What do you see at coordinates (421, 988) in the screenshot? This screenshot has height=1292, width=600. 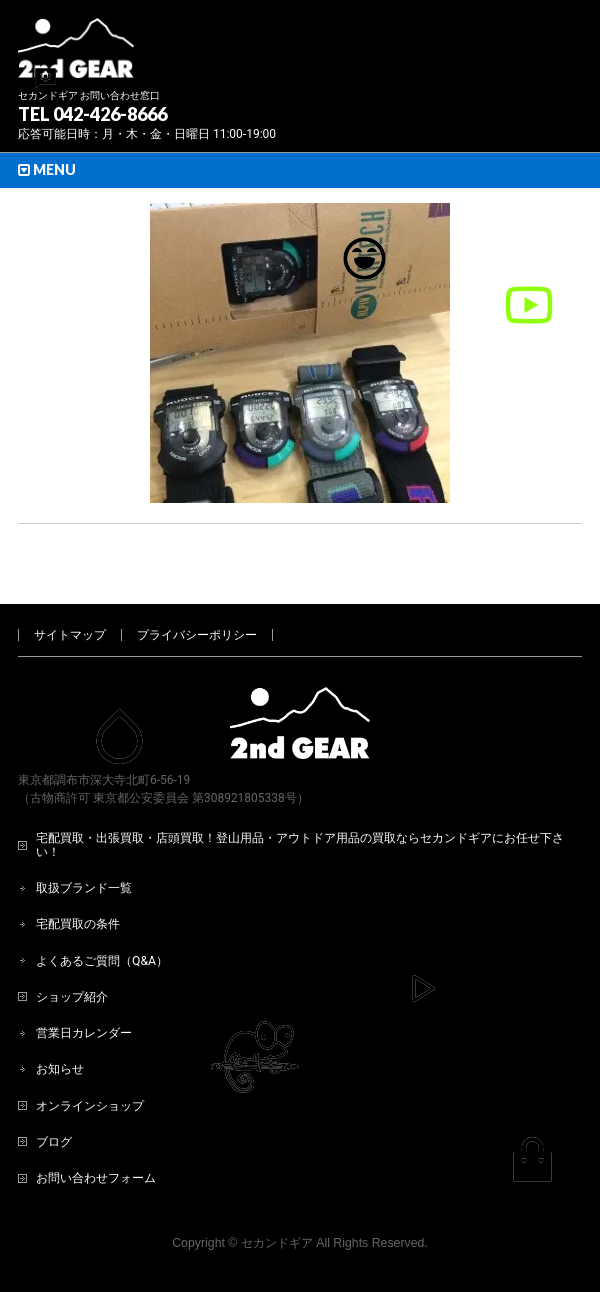 I see `play media content` at bounding box center [421, 988].